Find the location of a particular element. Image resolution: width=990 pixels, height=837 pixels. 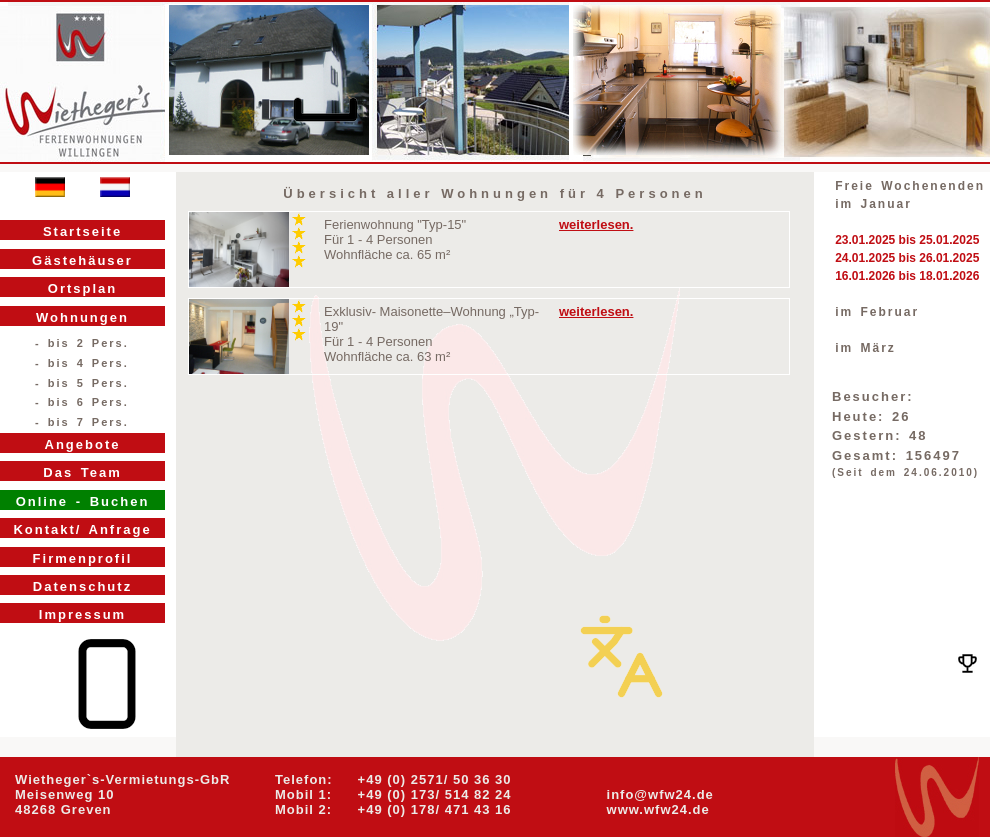

change language settings is located at coordinates (621, 656).